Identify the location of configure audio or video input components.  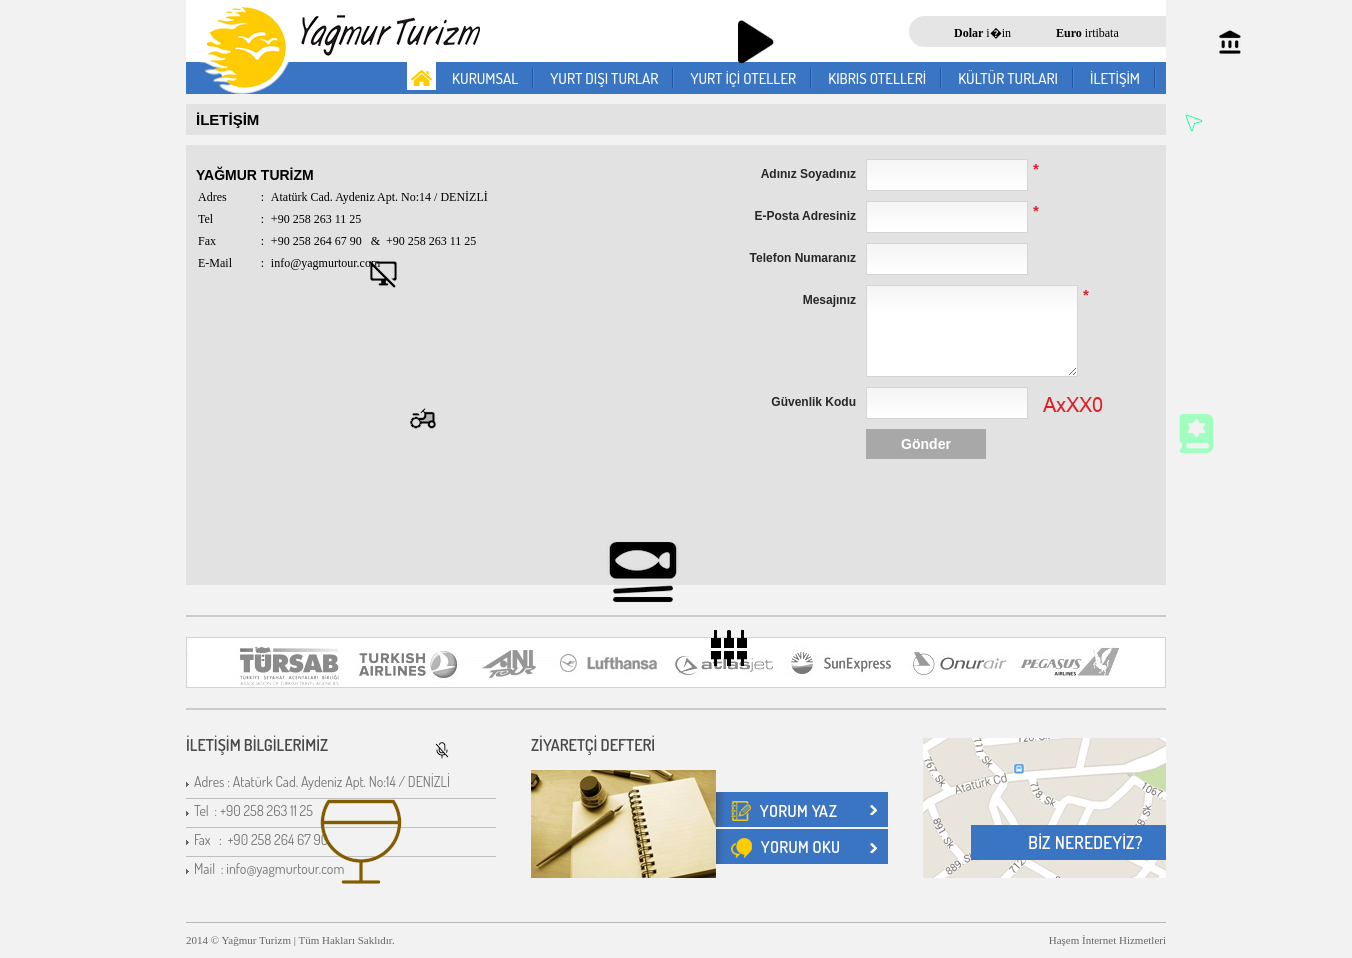
(729, 648).